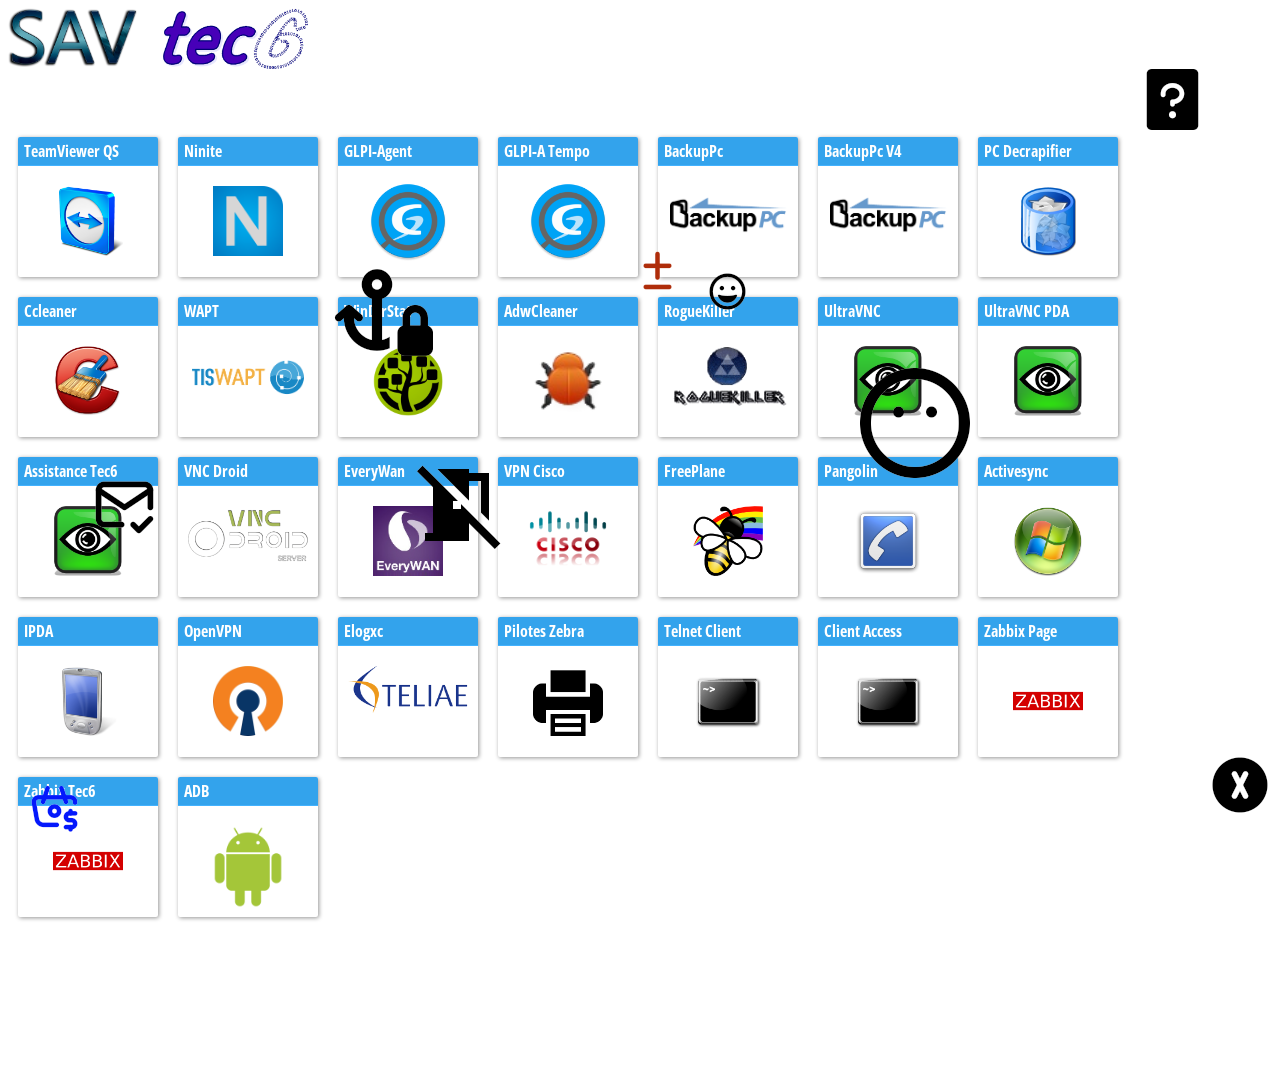  Describe the element at coordinates (54, 806) in the screenshot. I see `view shopping basket total` at that location.